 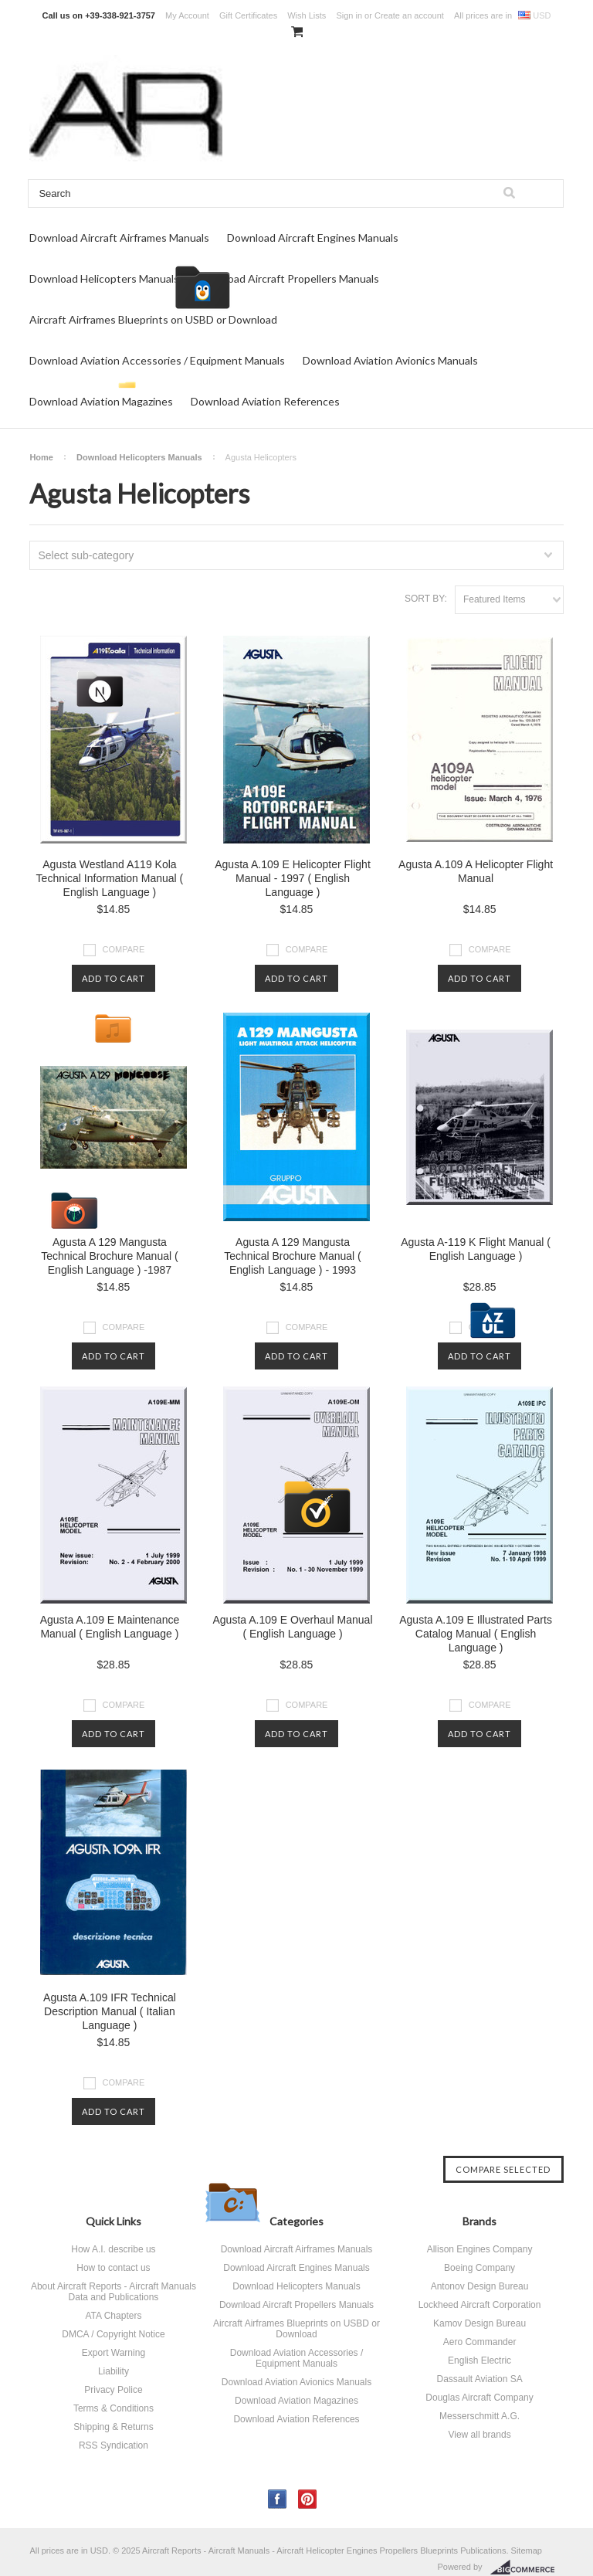 What do you see at coordinates (127, 382) in the screenshot?
I see `open livefront folder` at bounding box center [127, 382].